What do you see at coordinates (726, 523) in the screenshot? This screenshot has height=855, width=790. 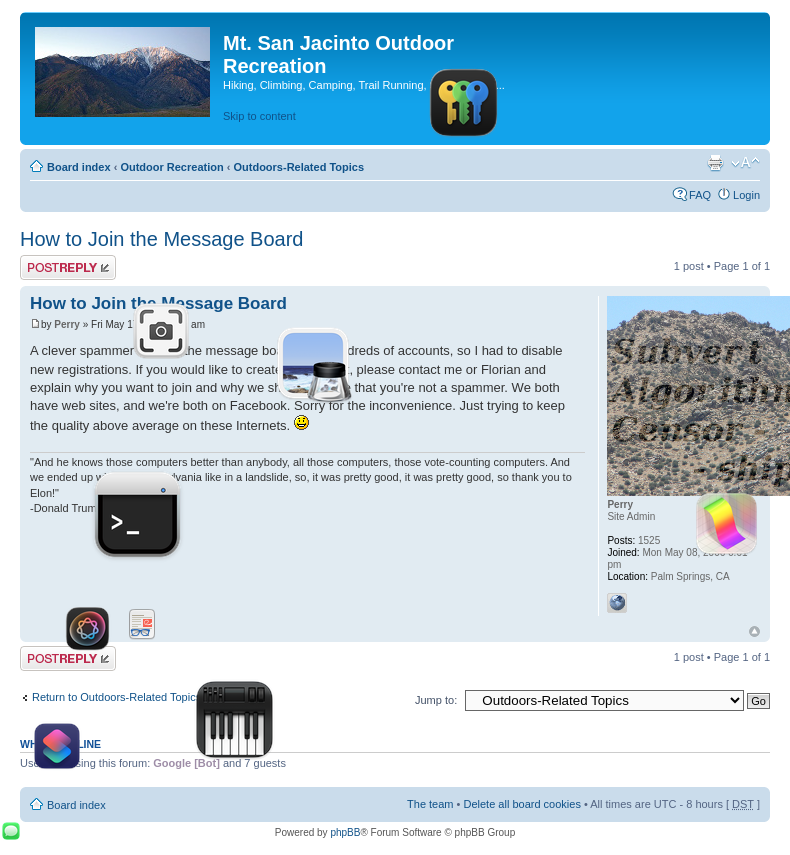 I see `open Grapher app for mathematical visualization` at bounding box center [726, 523].